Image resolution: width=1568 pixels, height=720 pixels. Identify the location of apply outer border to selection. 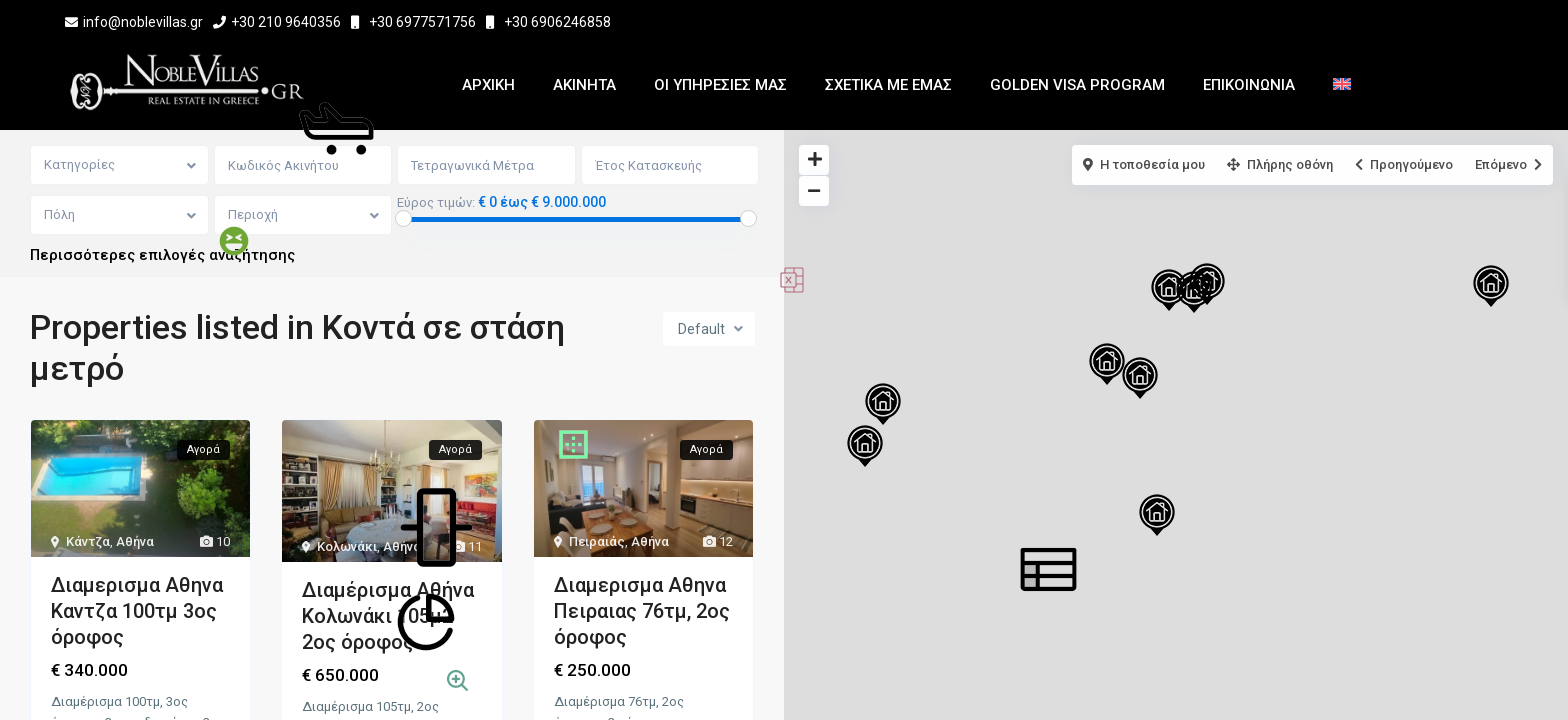
(573, 444).